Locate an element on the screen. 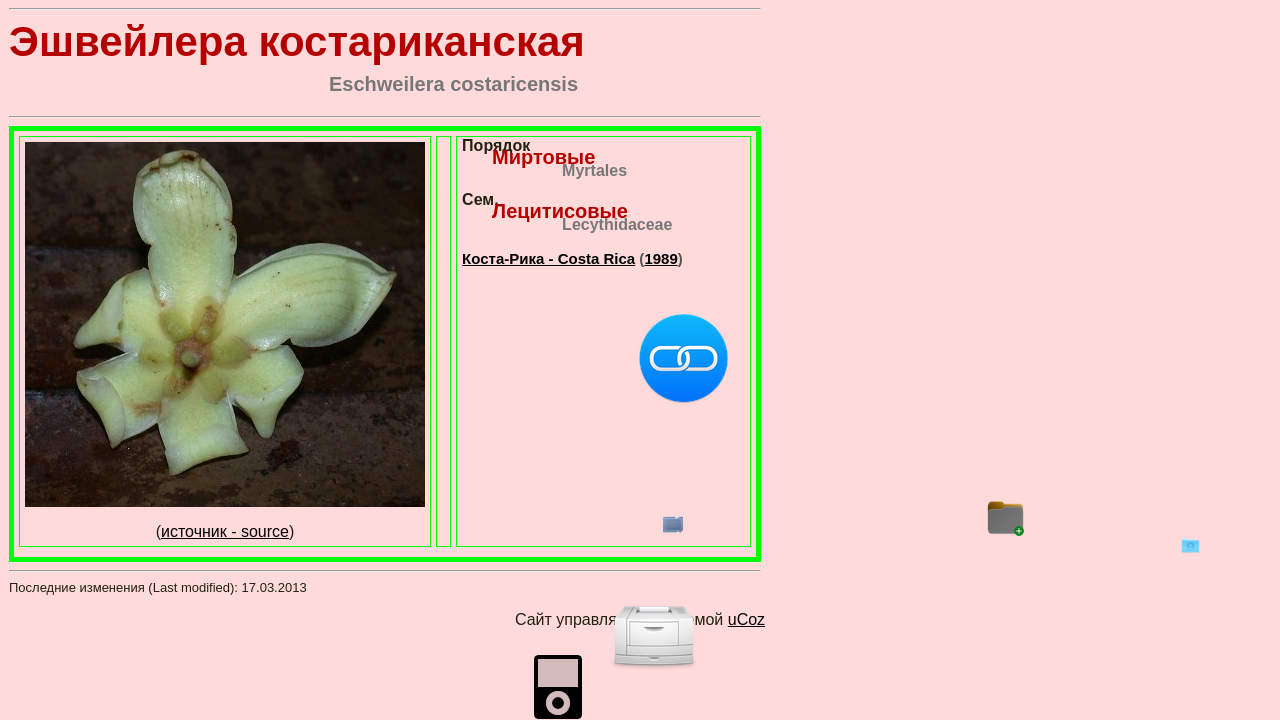 Image resolution: width=1280 pixels, height=720 pixels. print document using postscript printer is located at coordinates (654, 636).